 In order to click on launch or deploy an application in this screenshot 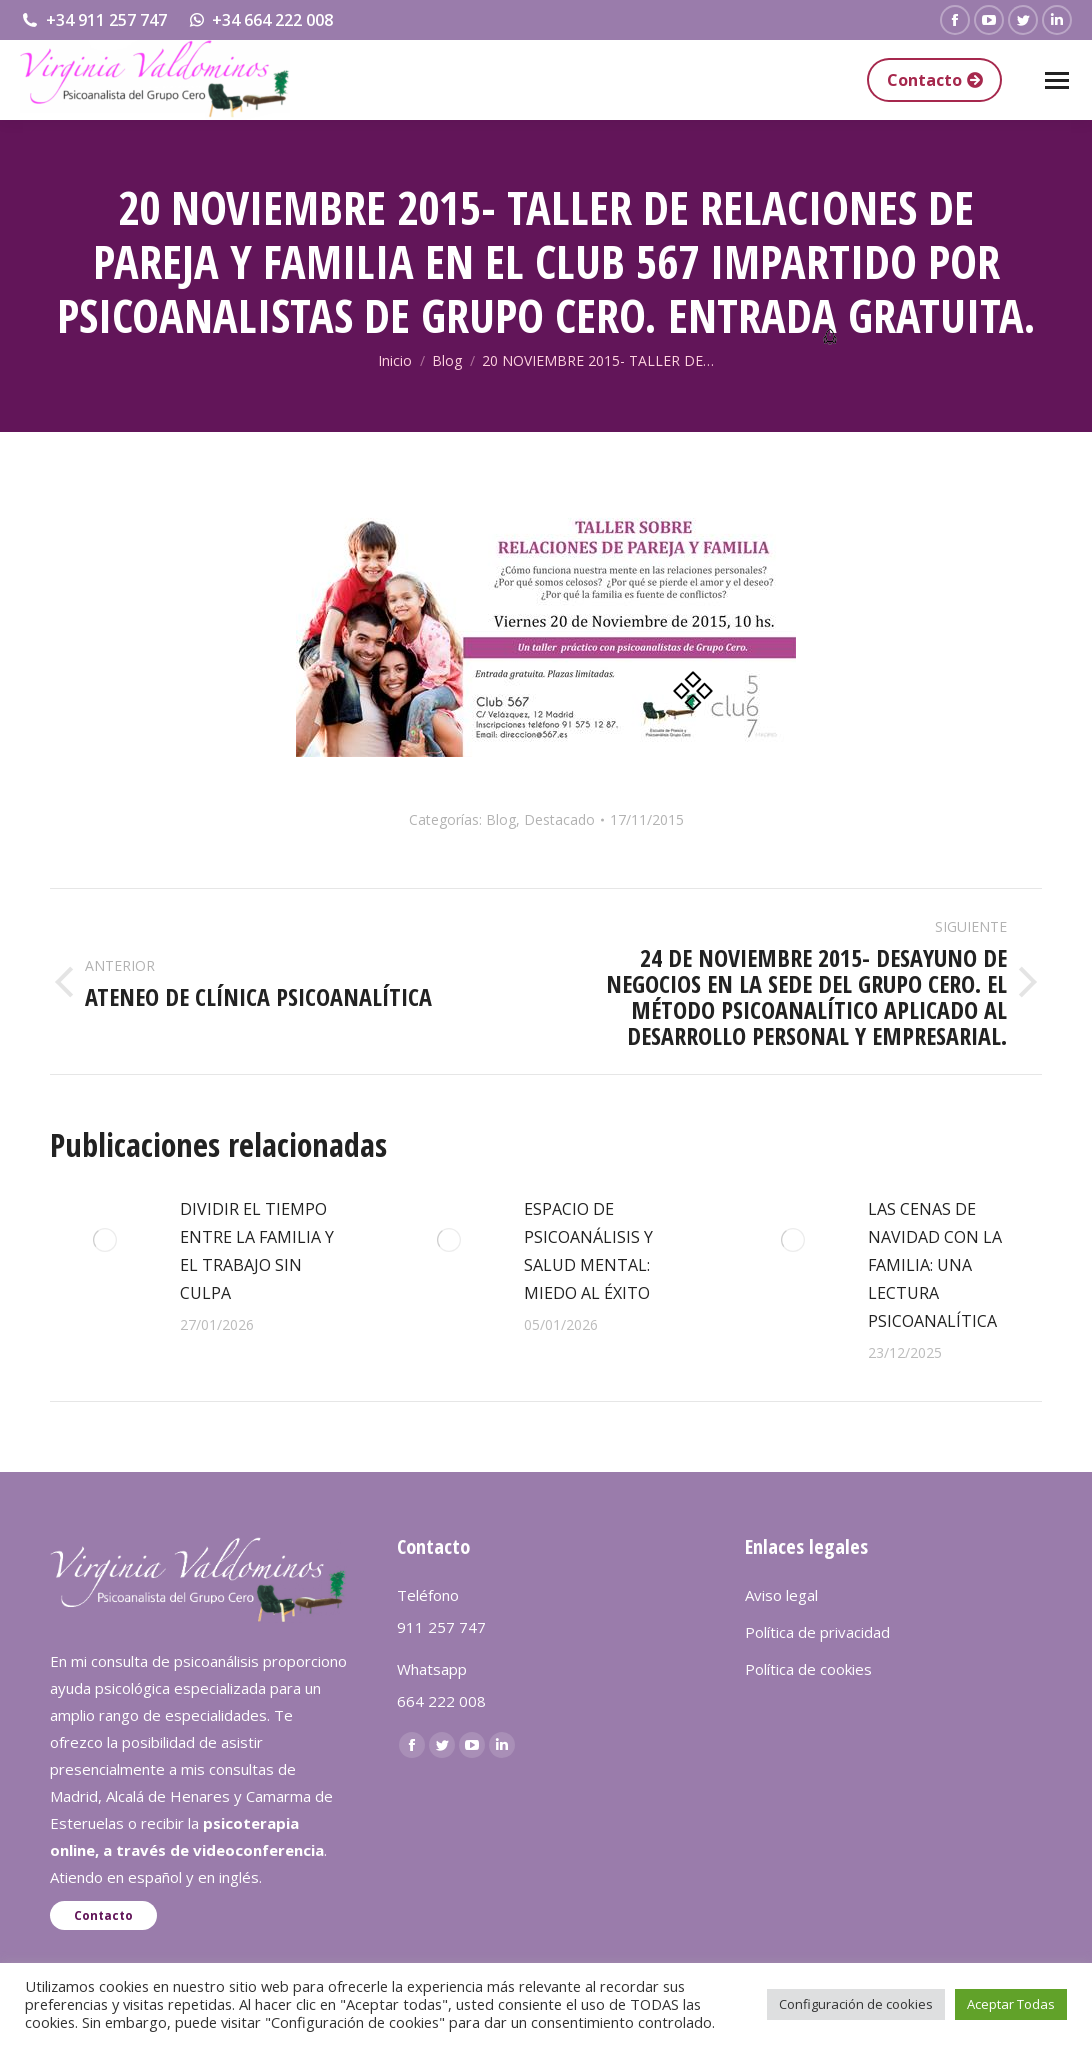, I will do `click(830, 337)`.